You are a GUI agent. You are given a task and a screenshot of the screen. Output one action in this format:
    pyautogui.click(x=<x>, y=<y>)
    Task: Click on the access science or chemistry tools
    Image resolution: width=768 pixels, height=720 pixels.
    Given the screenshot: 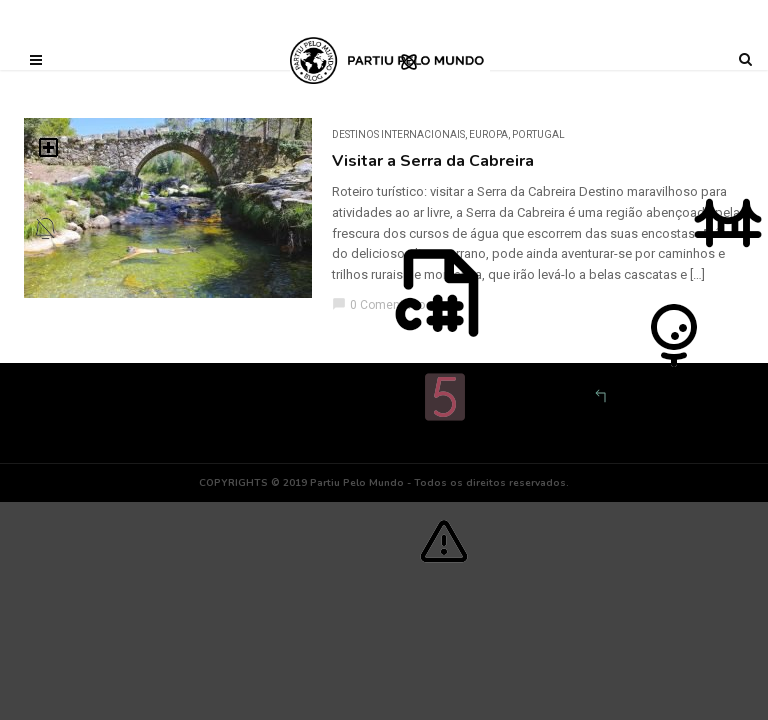 What is the action you would take?
    pyautogui.click(x=409, y=62)
    